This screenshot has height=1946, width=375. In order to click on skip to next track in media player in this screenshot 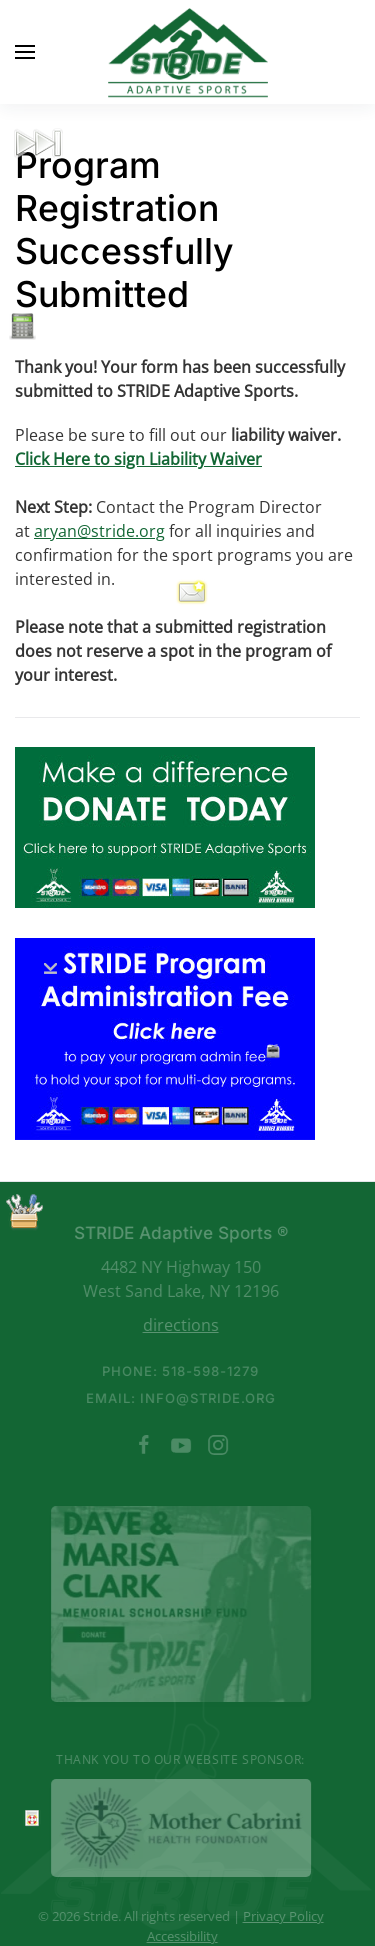, I will do `click(38, 143)`.